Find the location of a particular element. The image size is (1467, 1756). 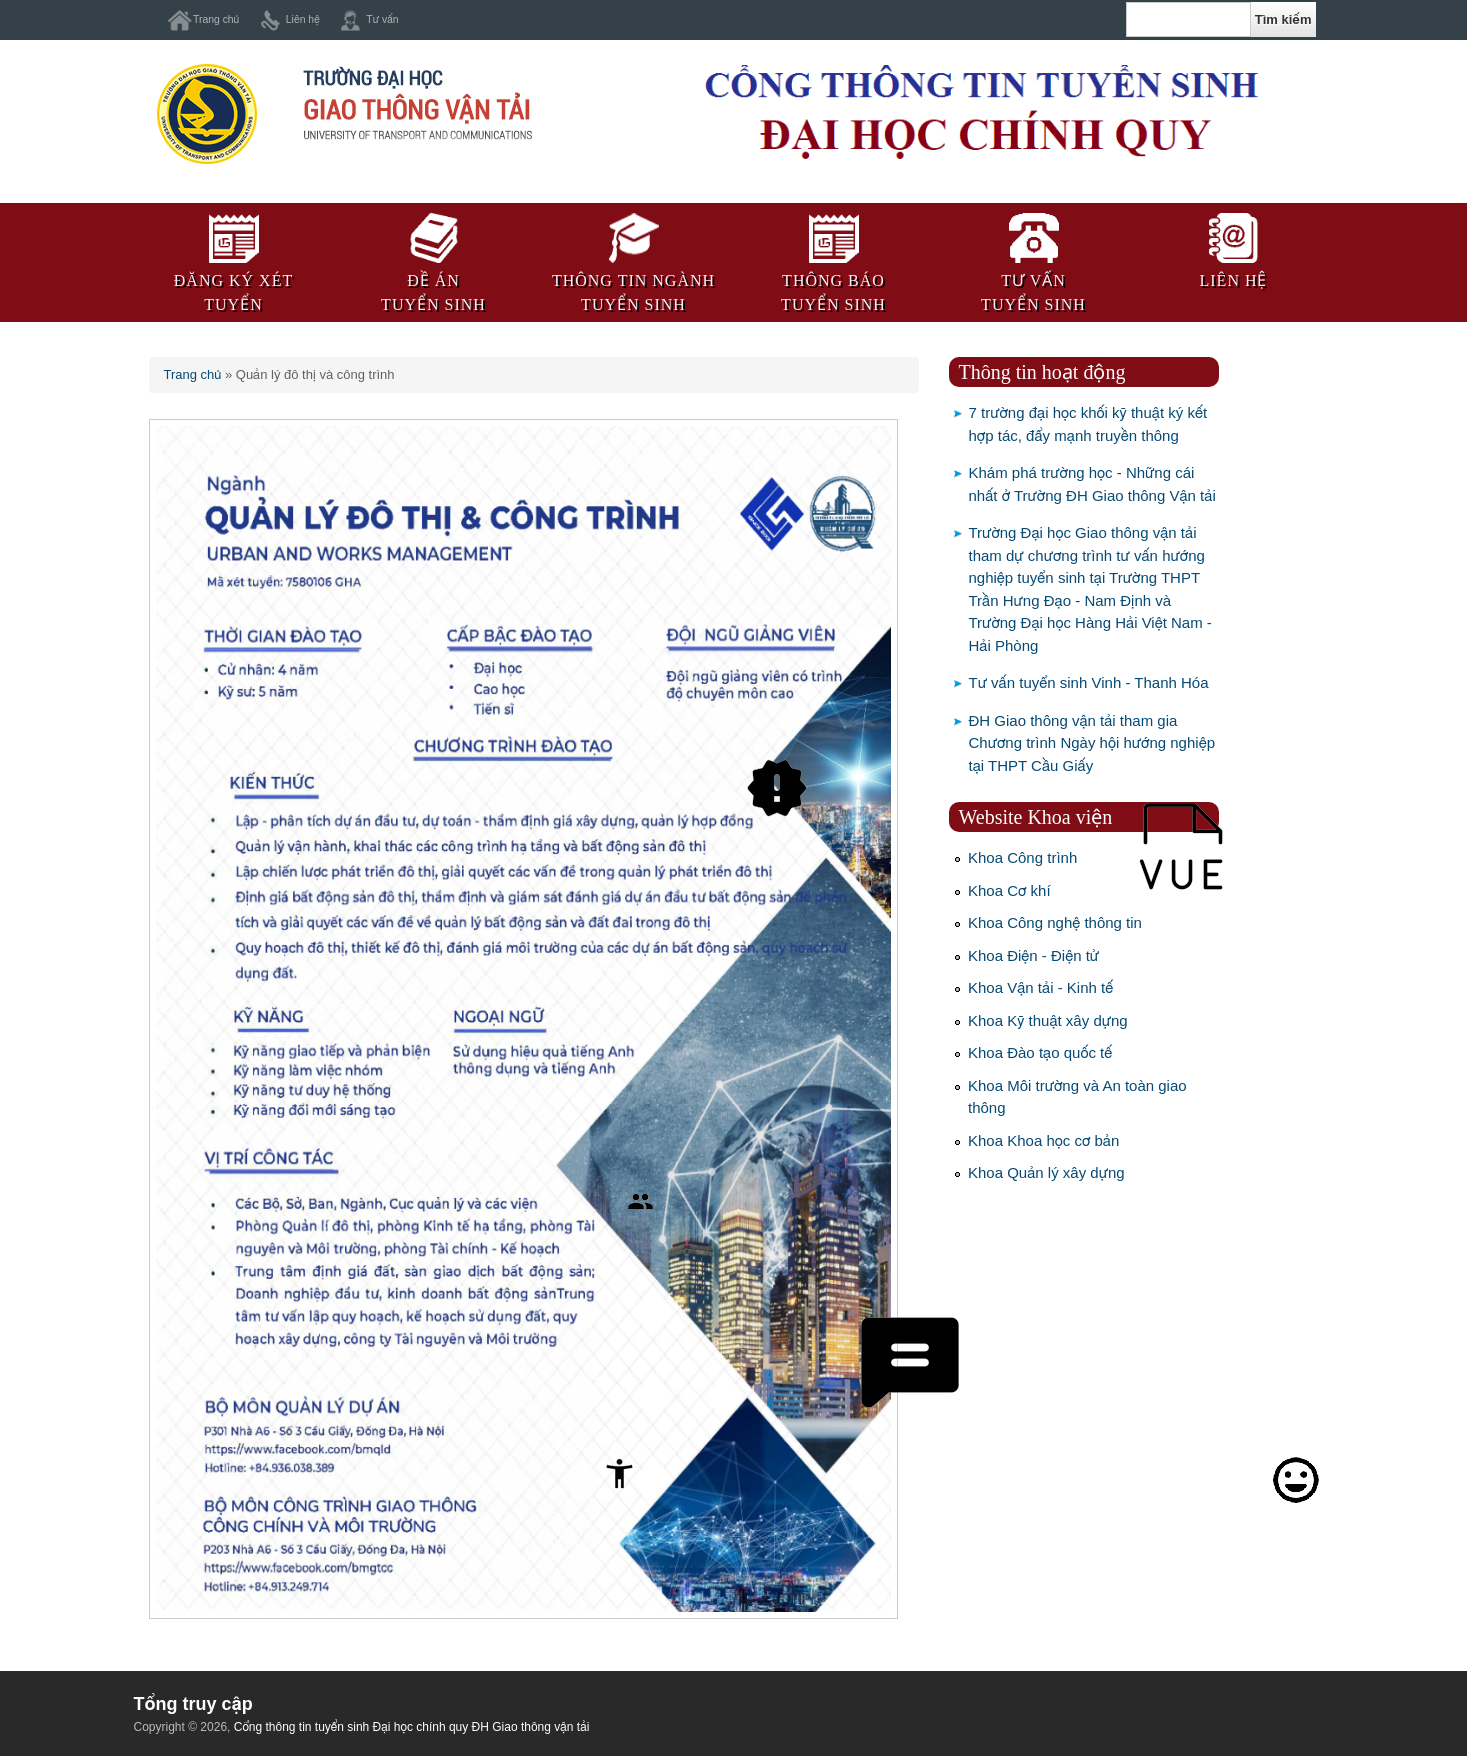

access accessibility settings is located at coordinates (619, 1473).